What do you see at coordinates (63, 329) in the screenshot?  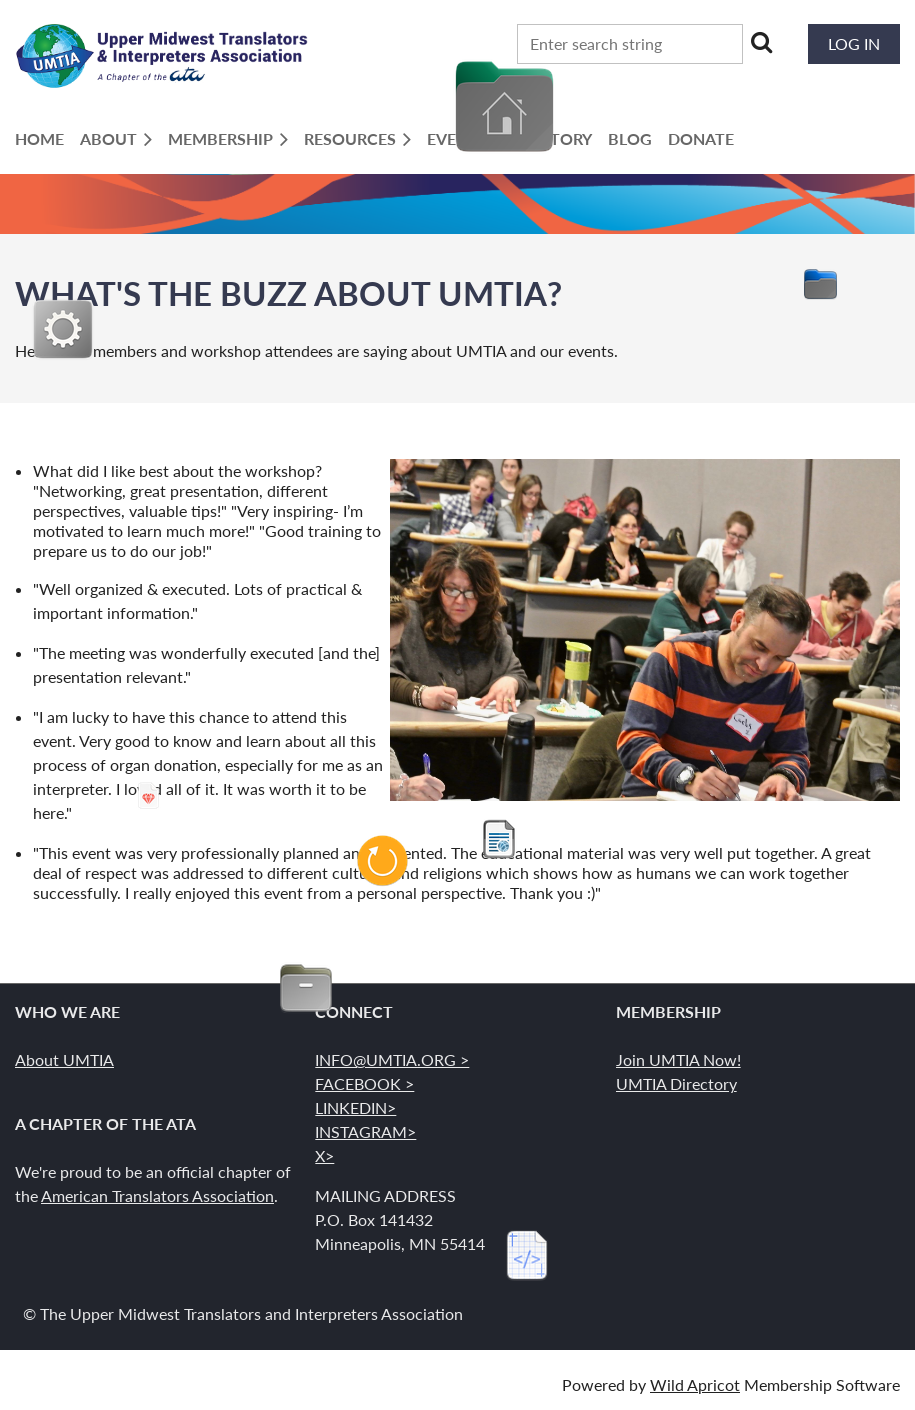 I see `executable file or application ready to run` at bounding box center [63, 329].